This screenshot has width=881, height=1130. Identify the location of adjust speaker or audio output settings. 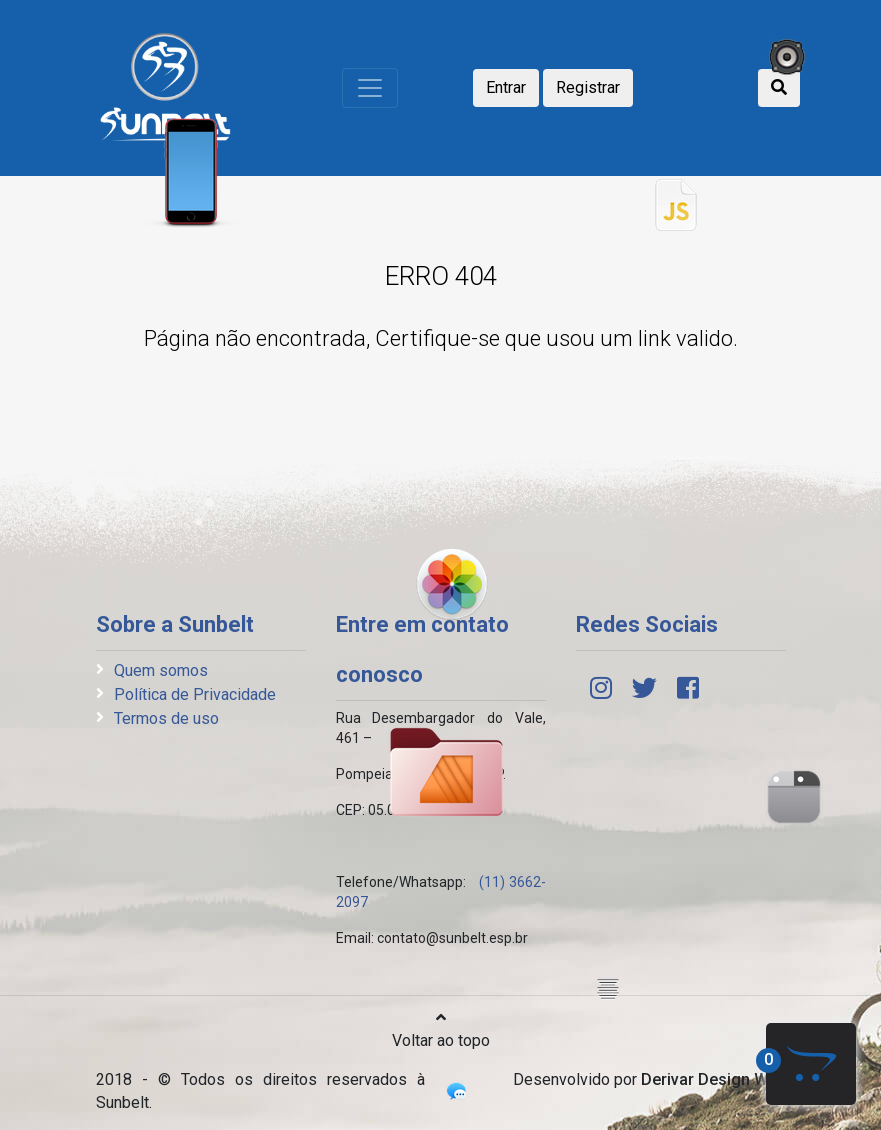
(787, 57).